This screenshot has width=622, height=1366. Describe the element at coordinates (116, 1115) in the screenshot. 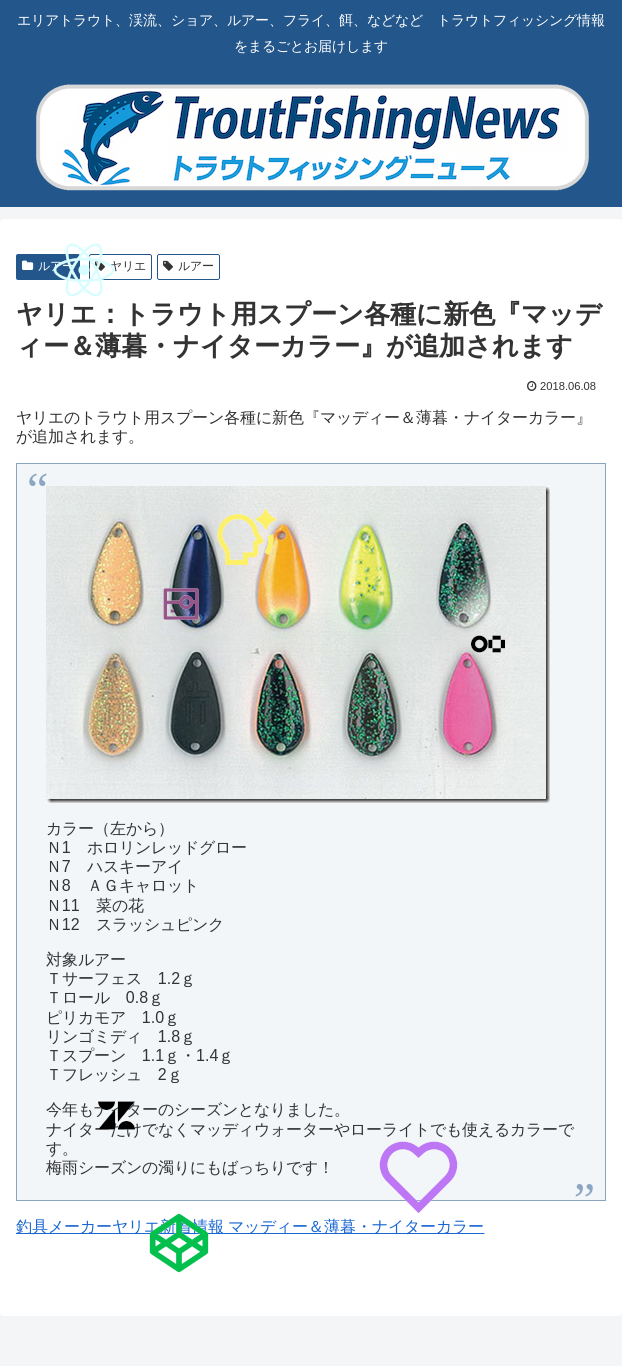

I see `open zendesk support portal` at that location.